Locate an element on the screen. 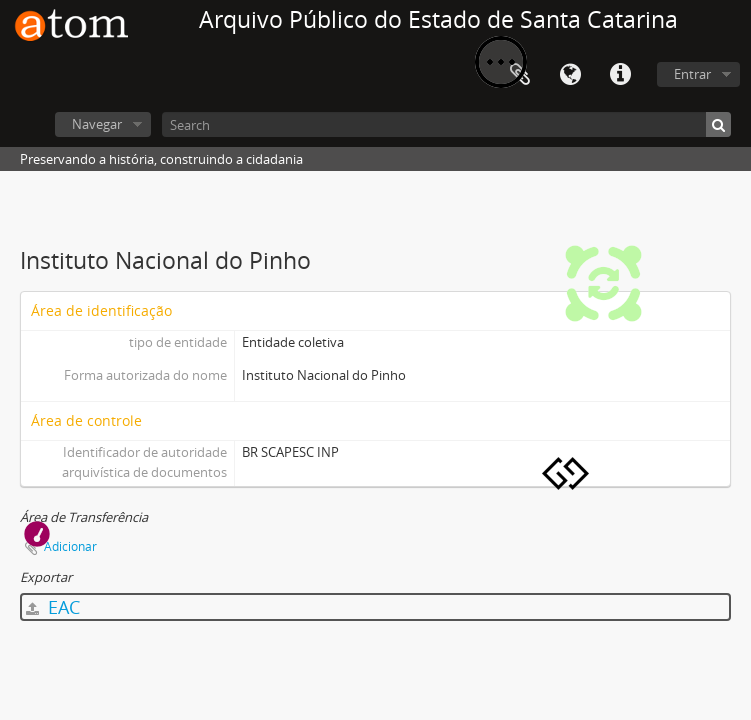  view system performance or speed metrics is located at coordinates (37, 534).